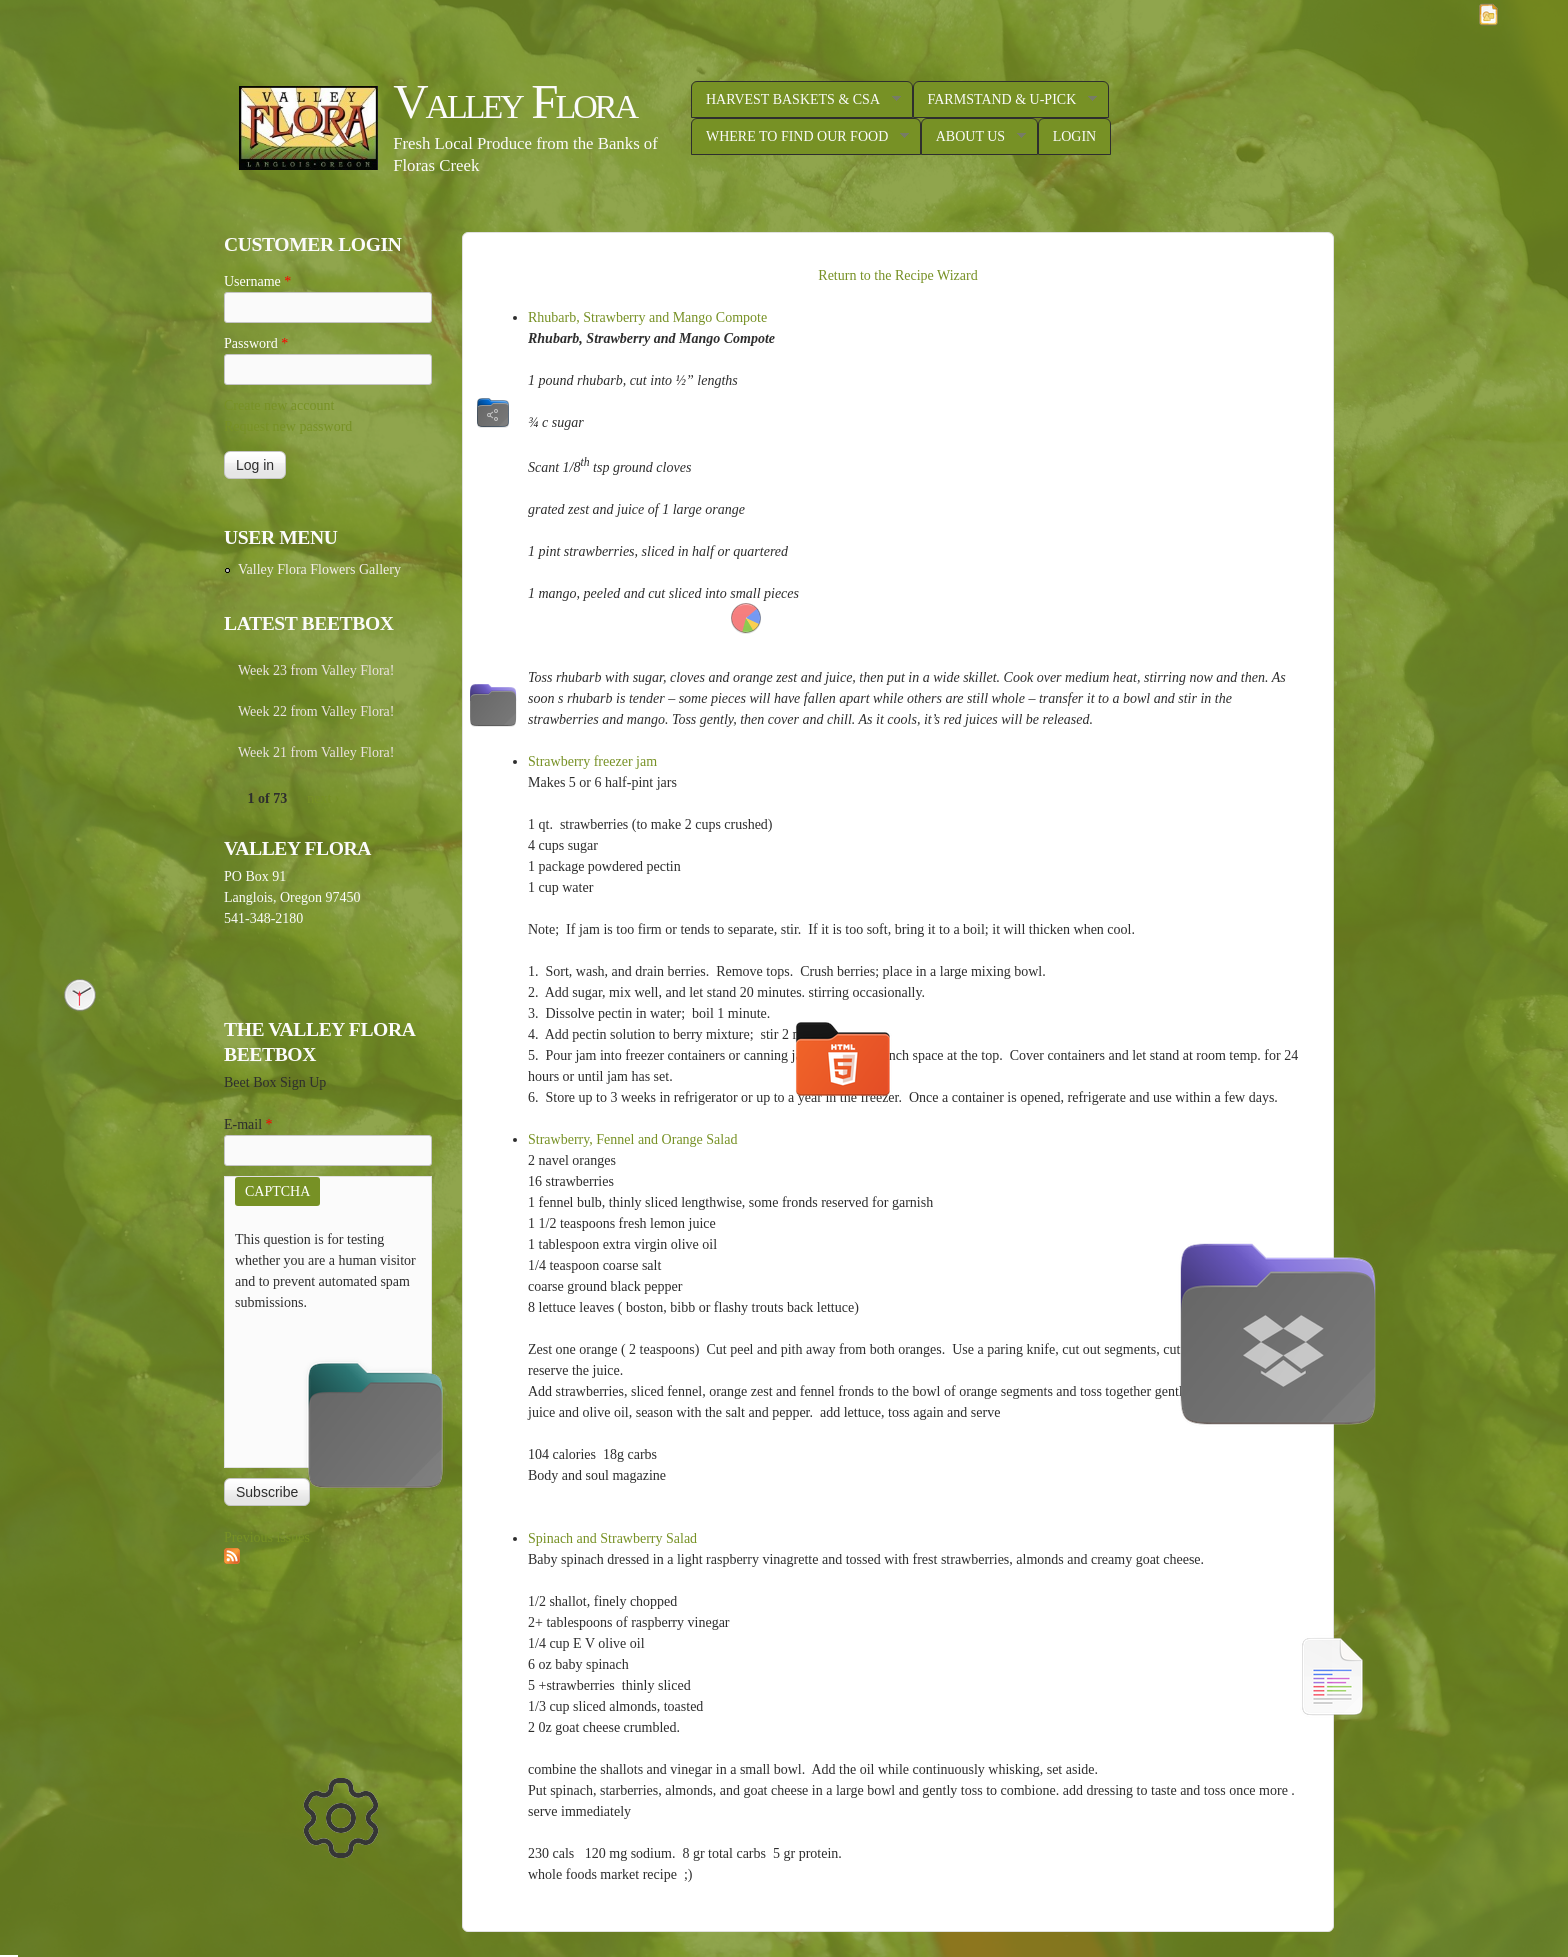 The width and height of the screenshot is (1568, 1957). Describe the element at coordinates (1488, 14) in the screenshot. I see `libreoffice draw template file` at that location.